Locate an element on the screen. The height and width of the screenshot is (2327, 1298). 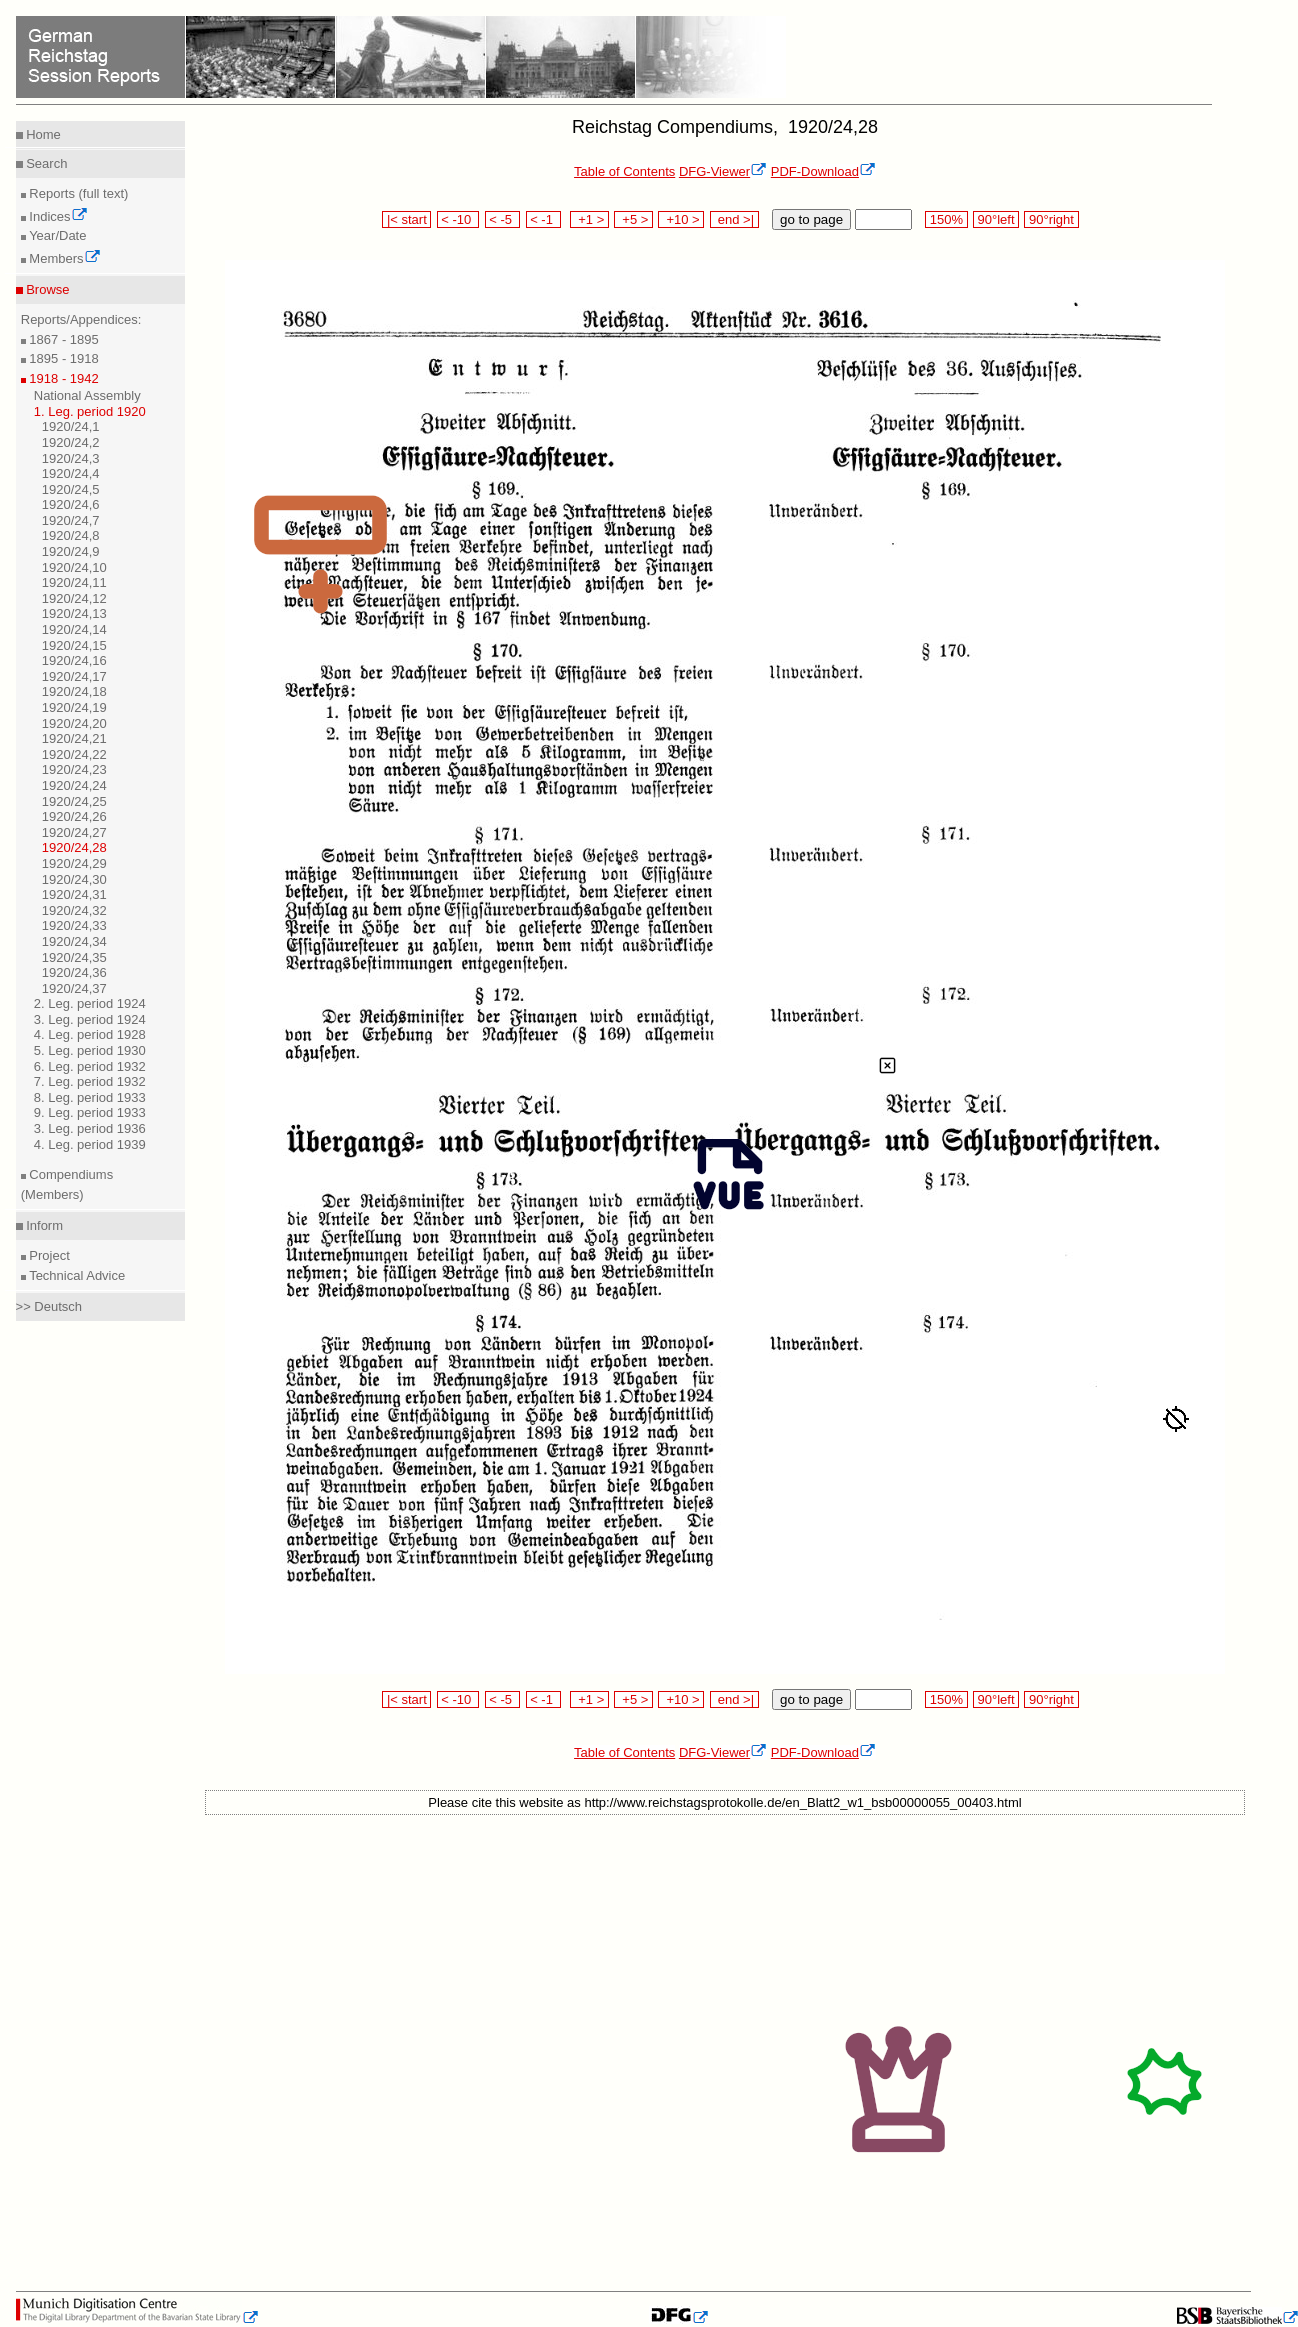
indicates an explosion or impact effect is located at coordinates (1164, 2081).